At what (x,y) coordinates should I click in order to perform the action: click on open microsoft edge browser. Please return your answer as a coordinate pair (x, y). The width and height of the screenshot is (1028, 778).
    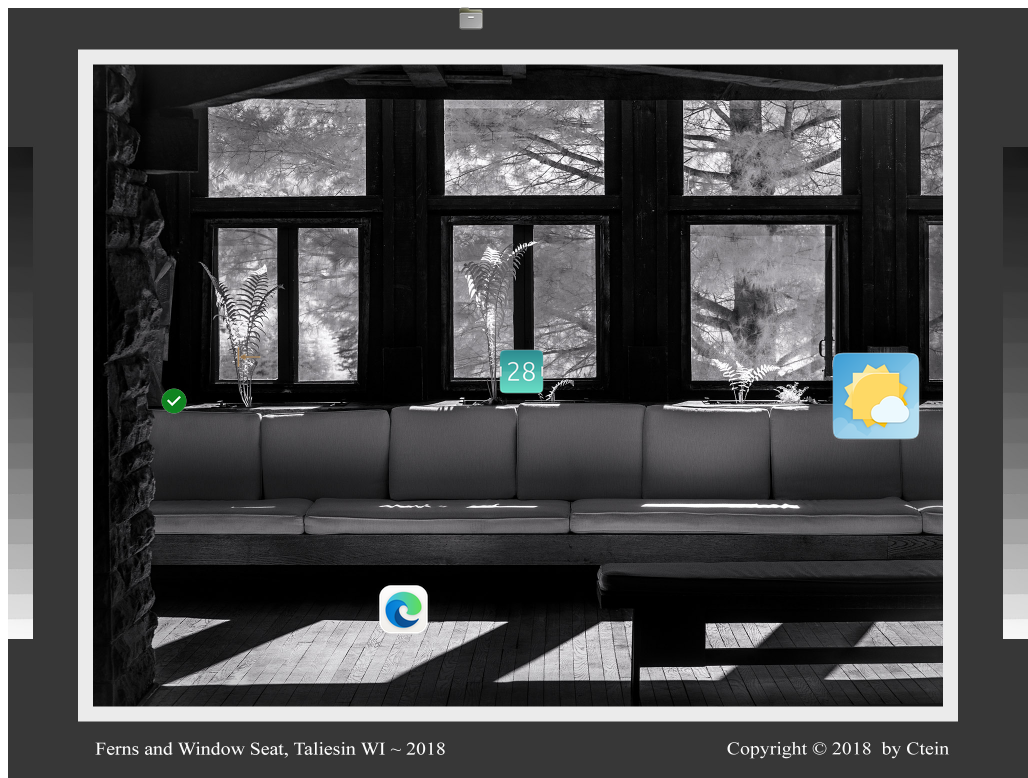
    Looking at the image, I should click on (403, 609).